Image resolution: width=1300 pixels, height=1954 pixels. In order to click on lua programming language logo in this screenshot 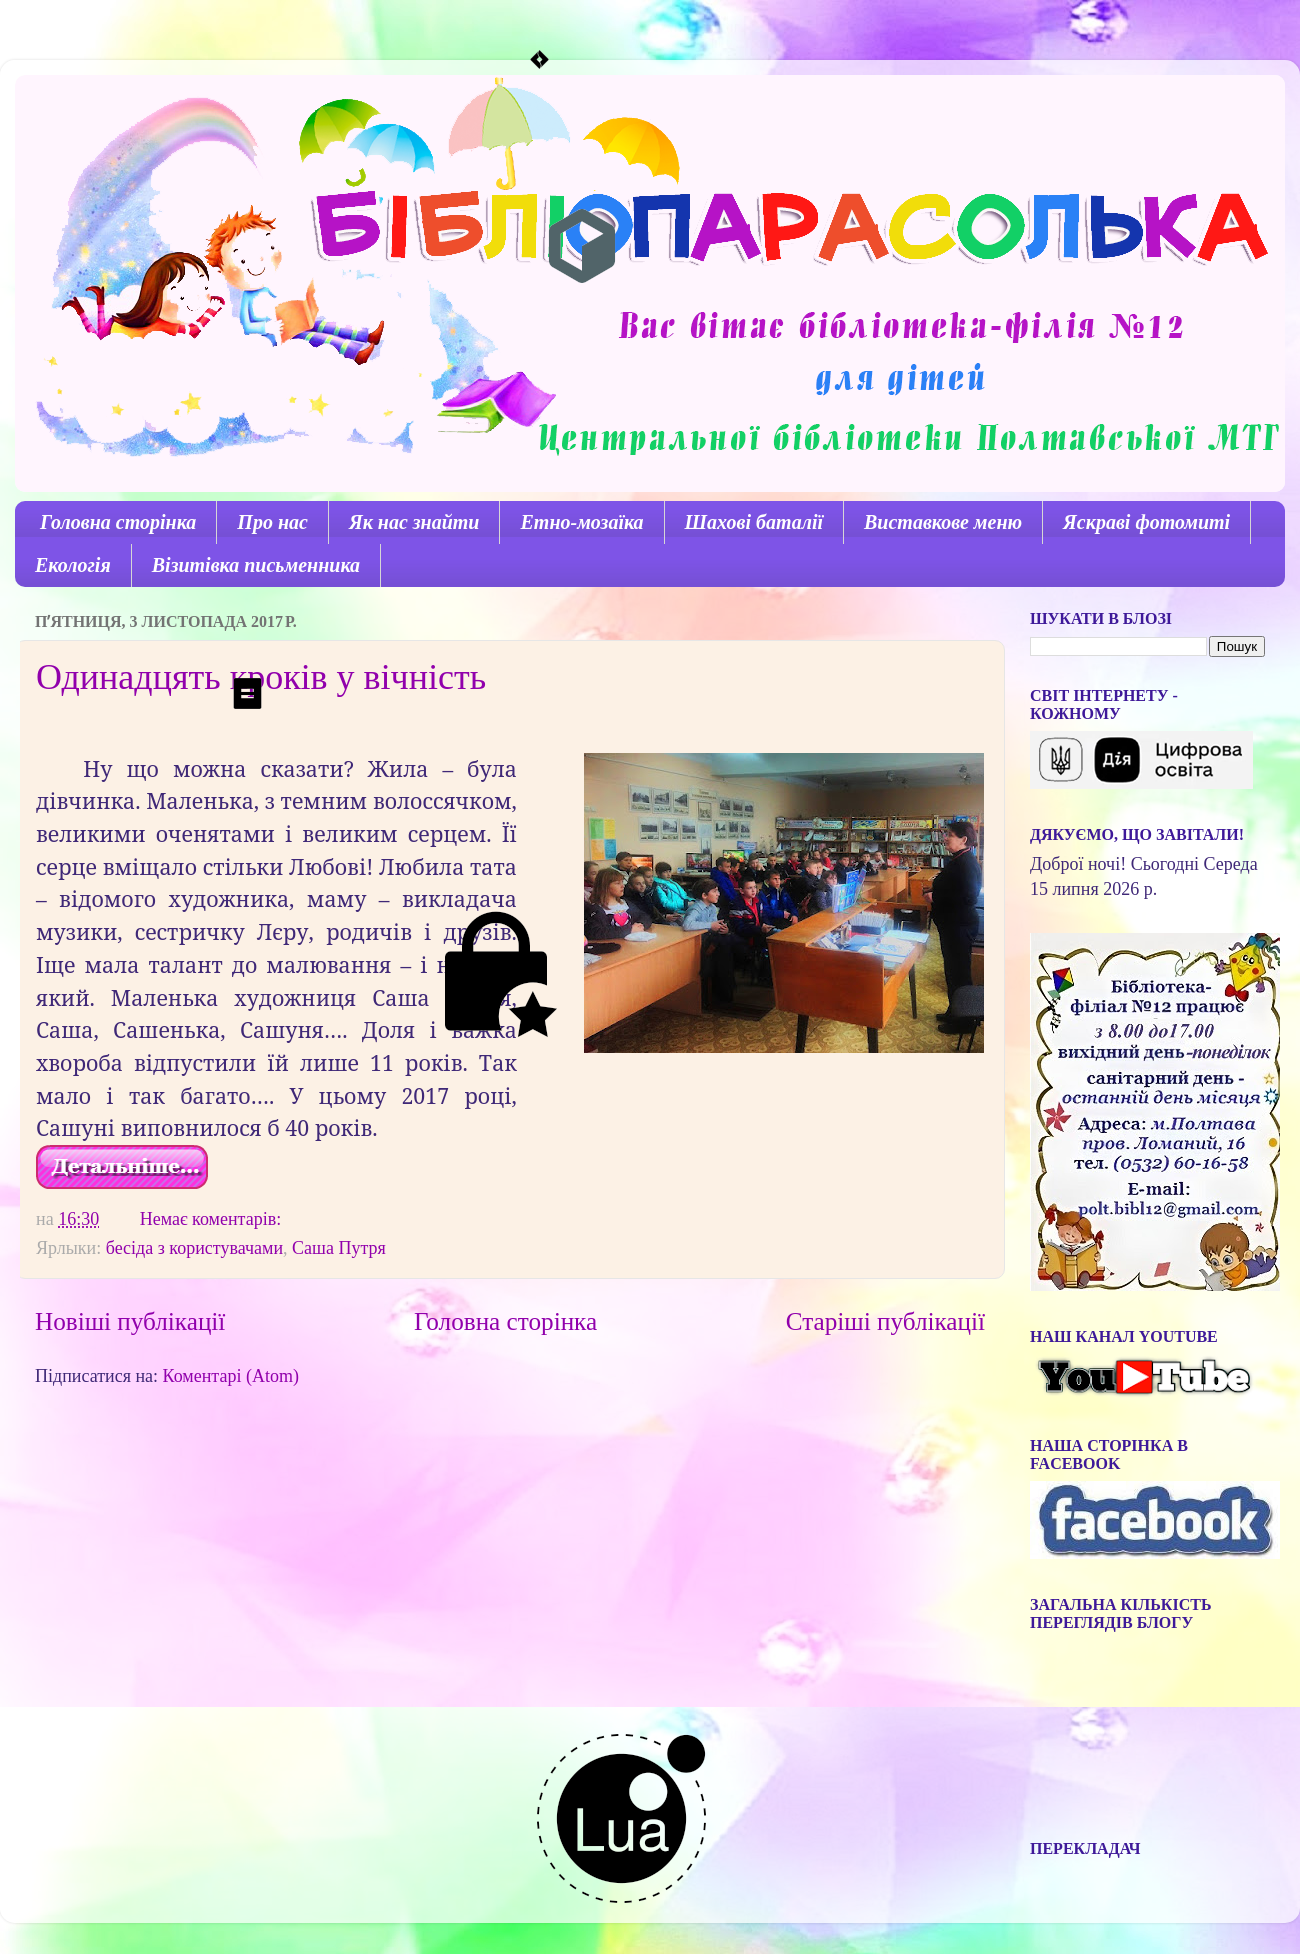, I will do `click(621, 1818)`.